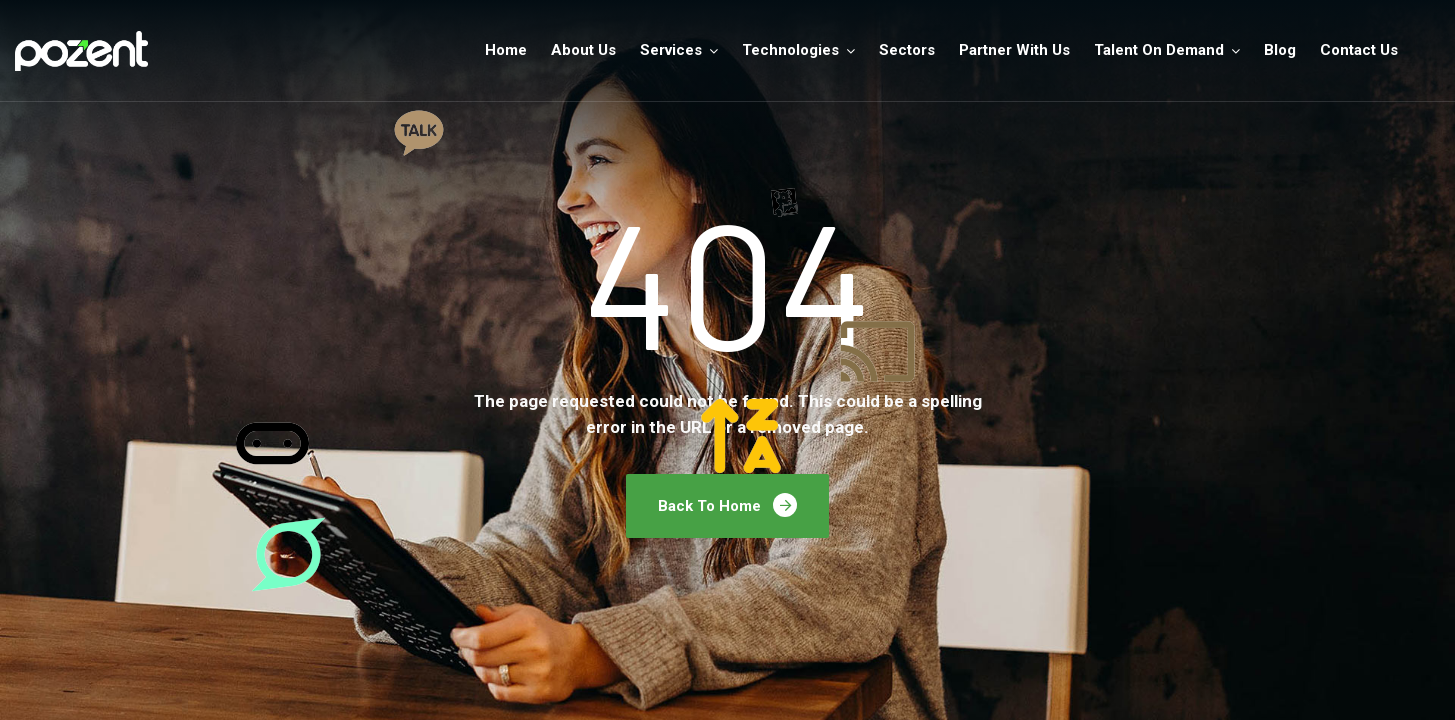  Describe the element at coordinates (288, 554) in the screenshot. I see `Superpowers game engine logo` at that location.